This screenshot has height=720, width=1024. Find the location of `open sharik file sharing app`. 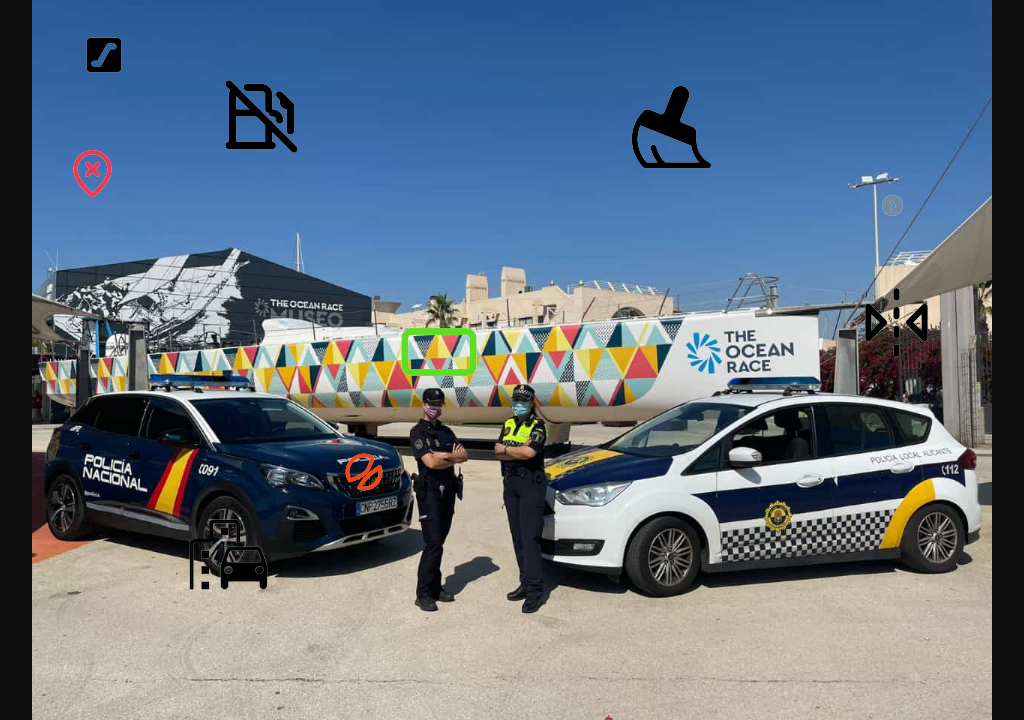

open sharik file sharing app is located at coordinates (364, 472).